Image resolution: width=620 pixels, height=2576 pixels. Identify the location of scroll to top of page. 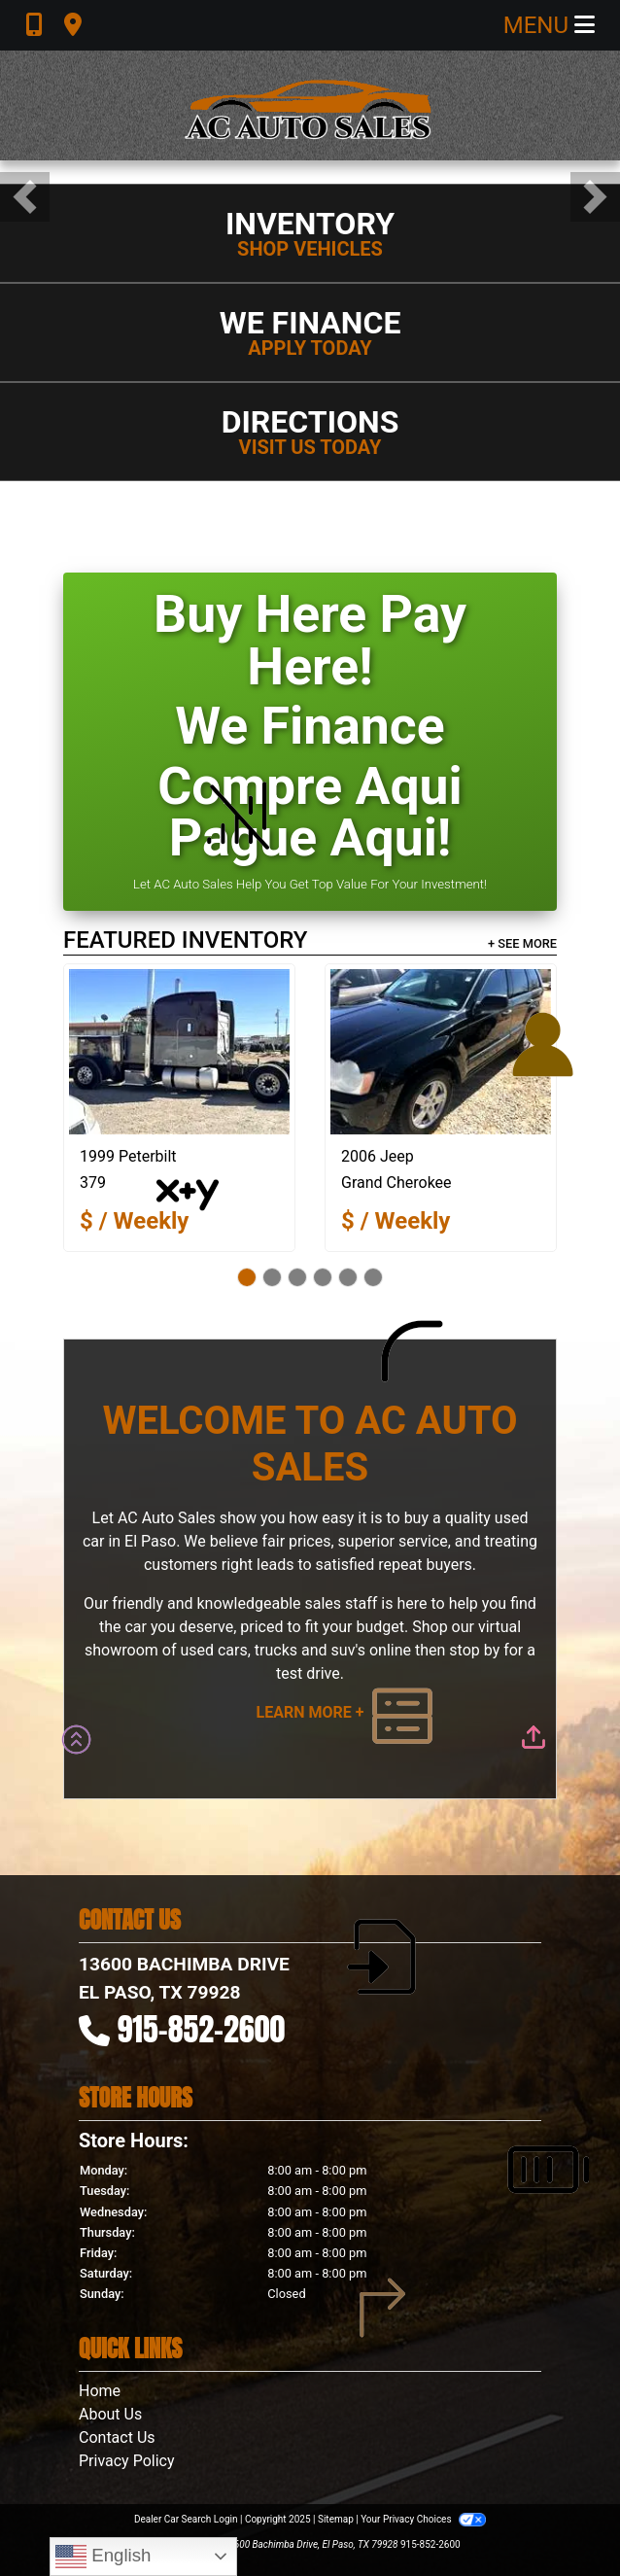
(76, 1739).